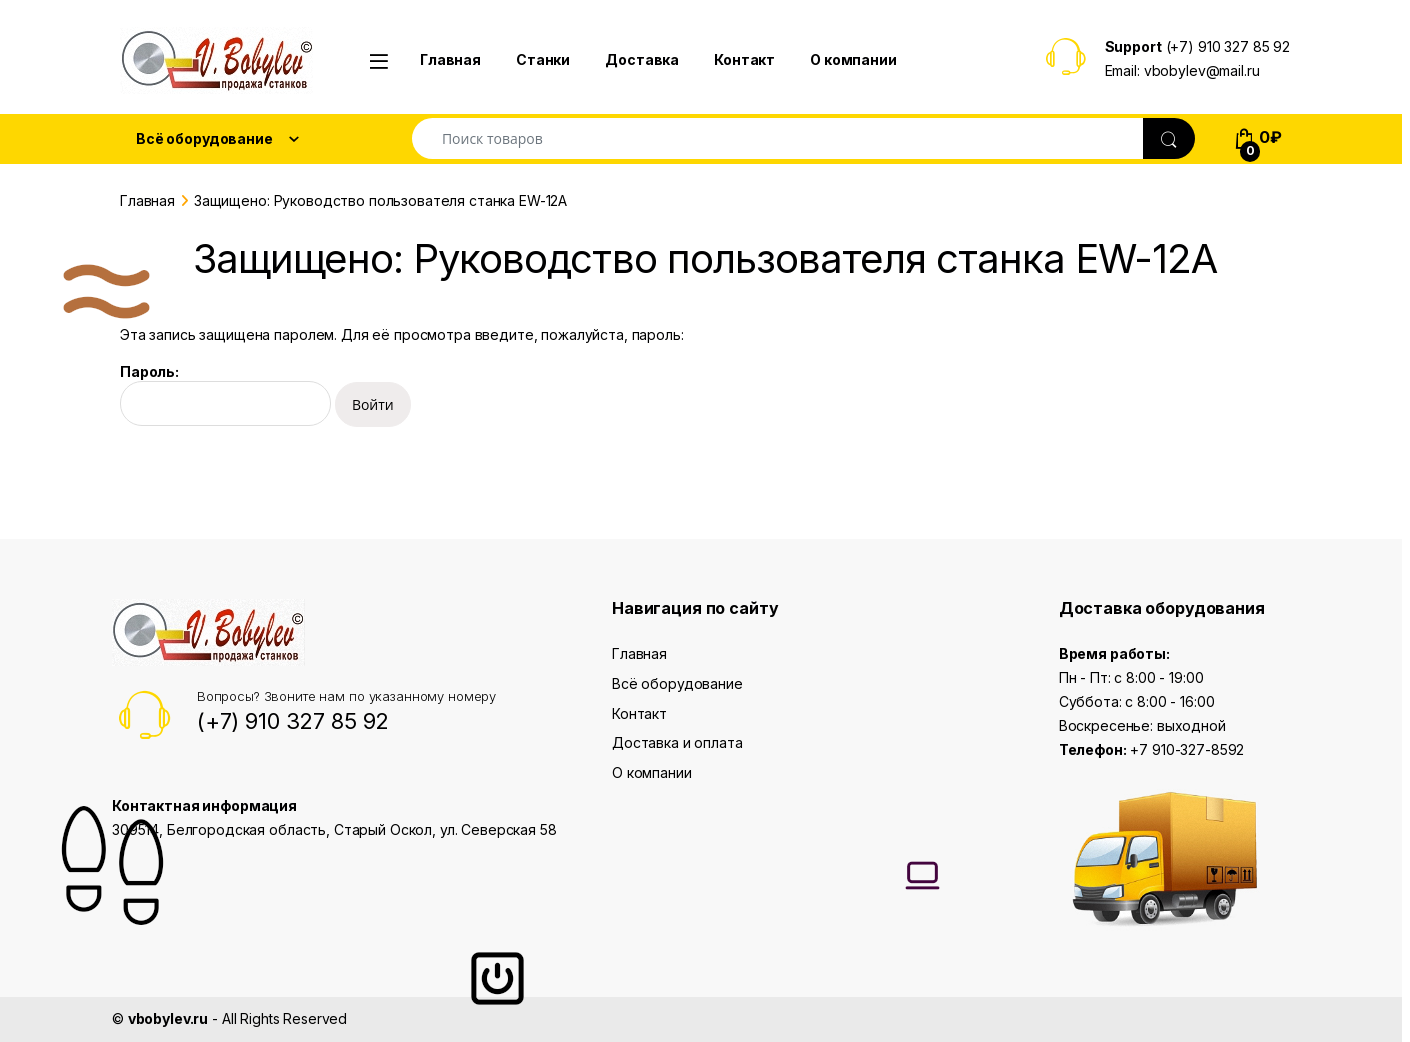 The image size is (1410, 1042). Describe the element at coordinates (922, 875) in the screenshot. I see `switch to desktop view` at that location.